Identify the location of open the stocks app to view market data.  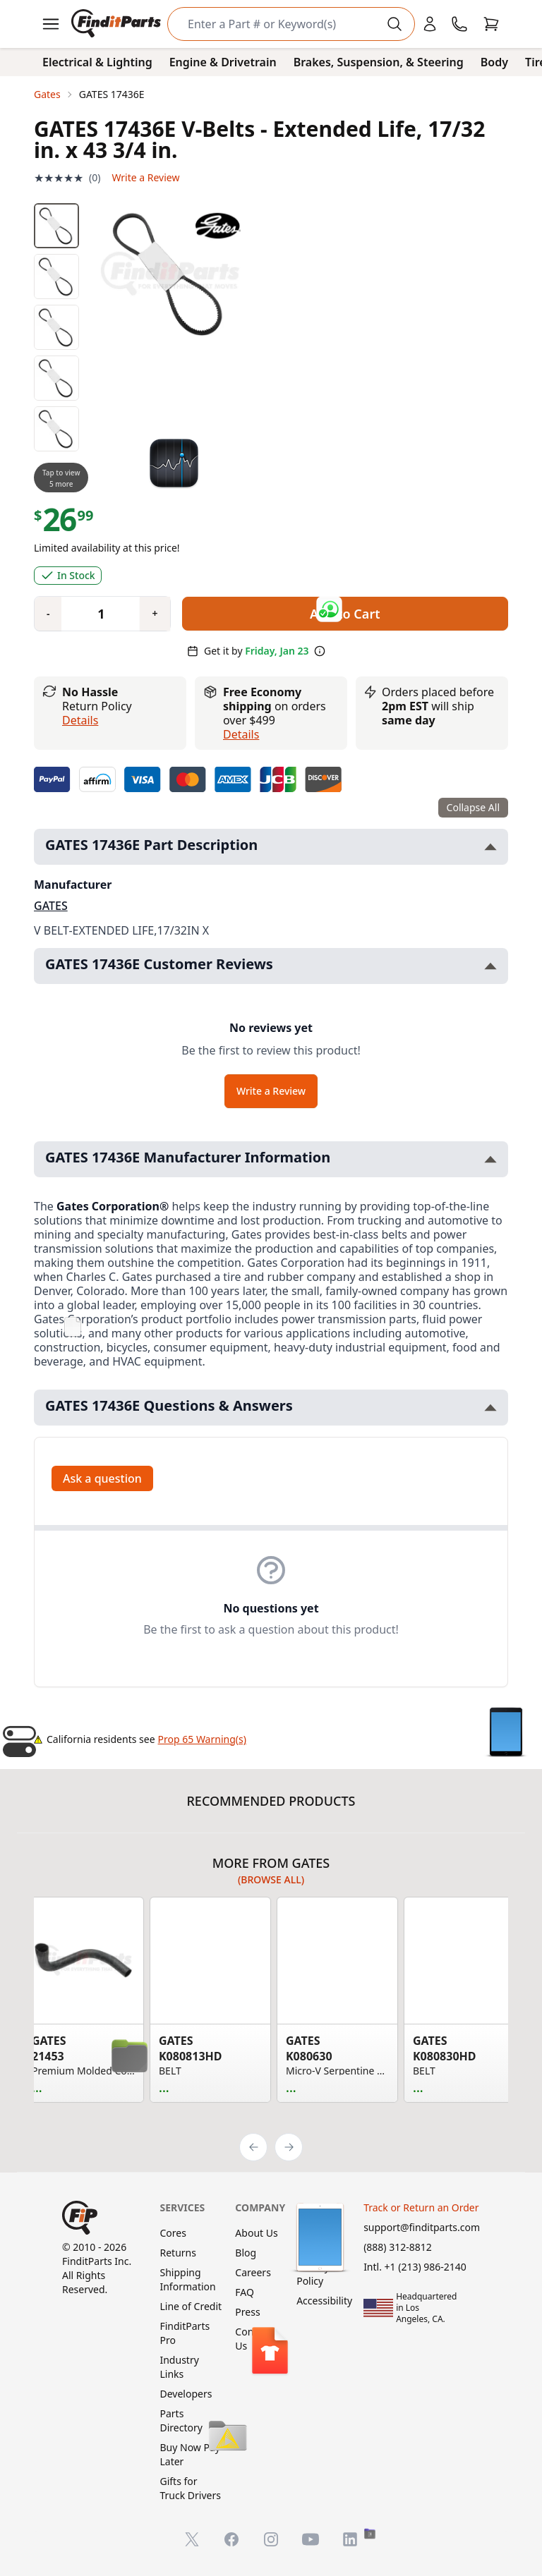
(174, 463).